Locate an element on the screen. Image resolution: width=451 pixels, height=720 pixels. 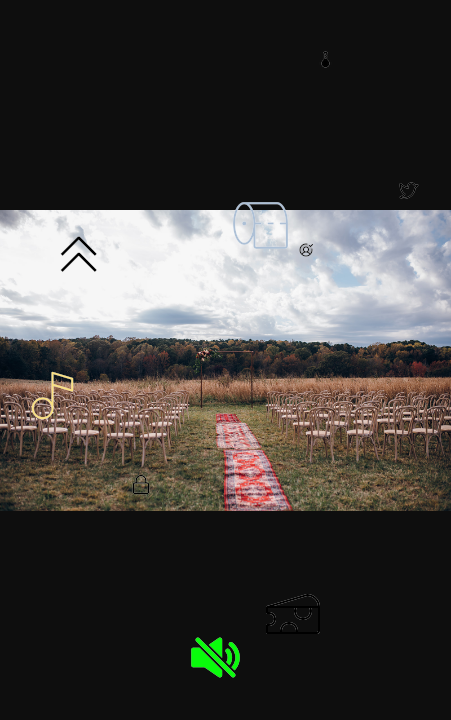
collapse code section above is located at coordinates (79, 255).